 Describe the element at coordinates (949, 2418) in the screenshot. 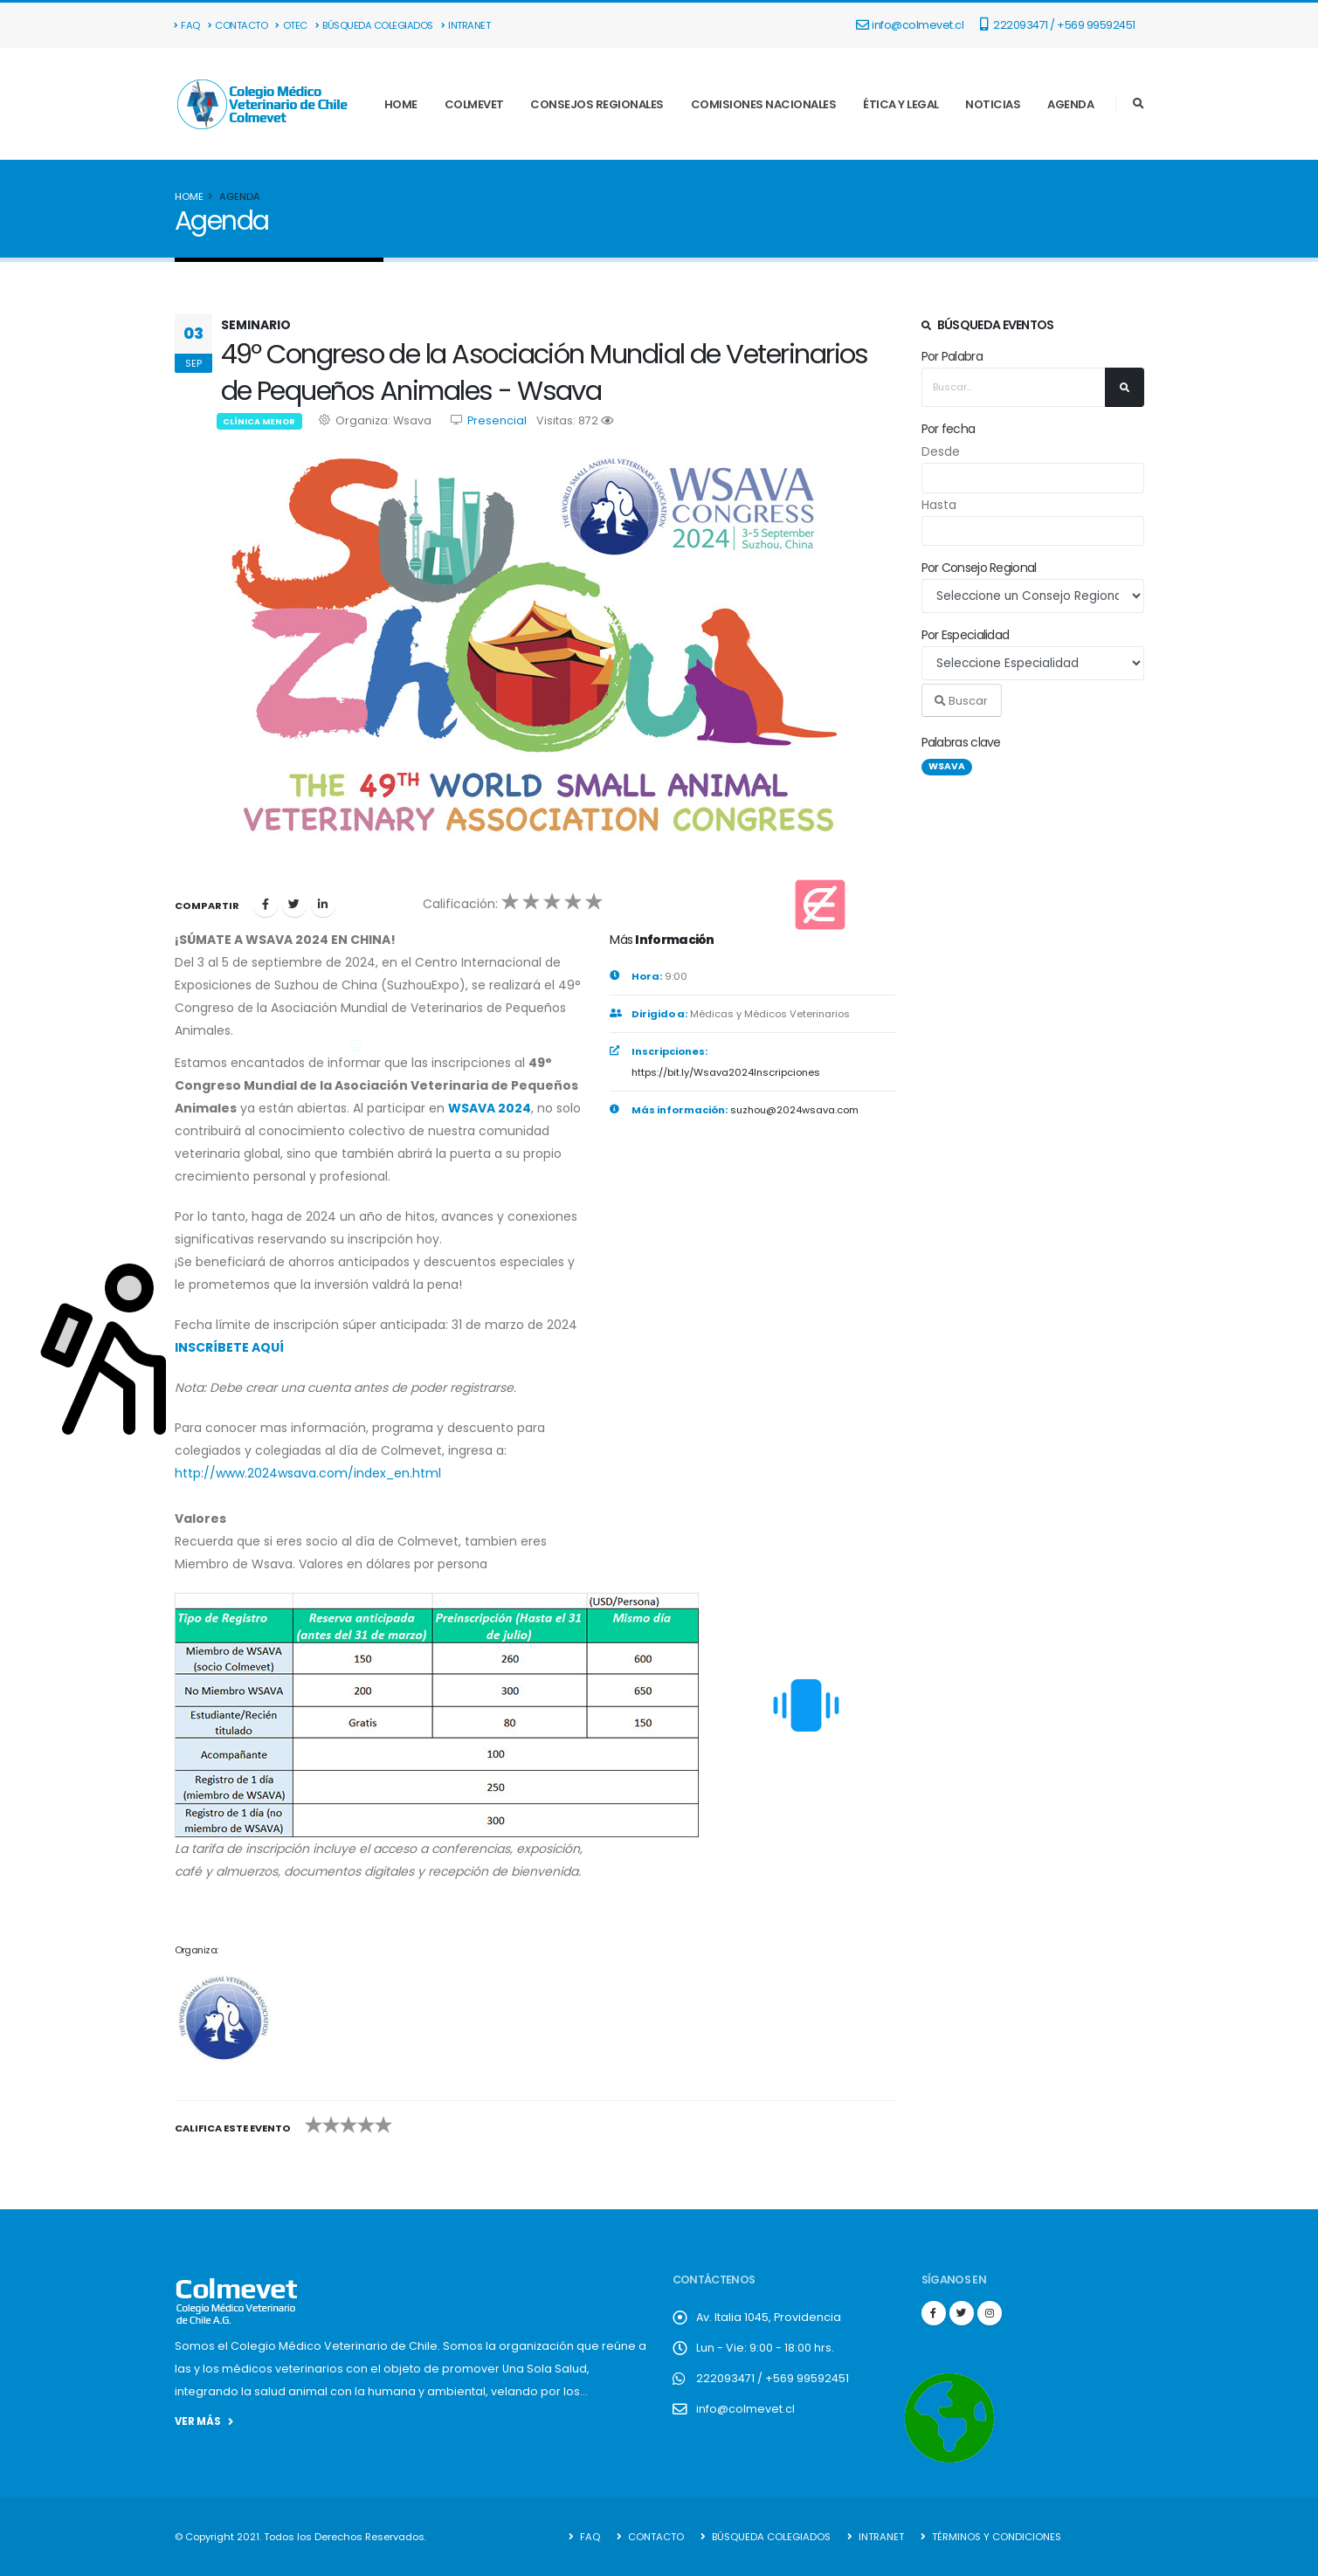

I see `switch to global or worldwide view` at that location.